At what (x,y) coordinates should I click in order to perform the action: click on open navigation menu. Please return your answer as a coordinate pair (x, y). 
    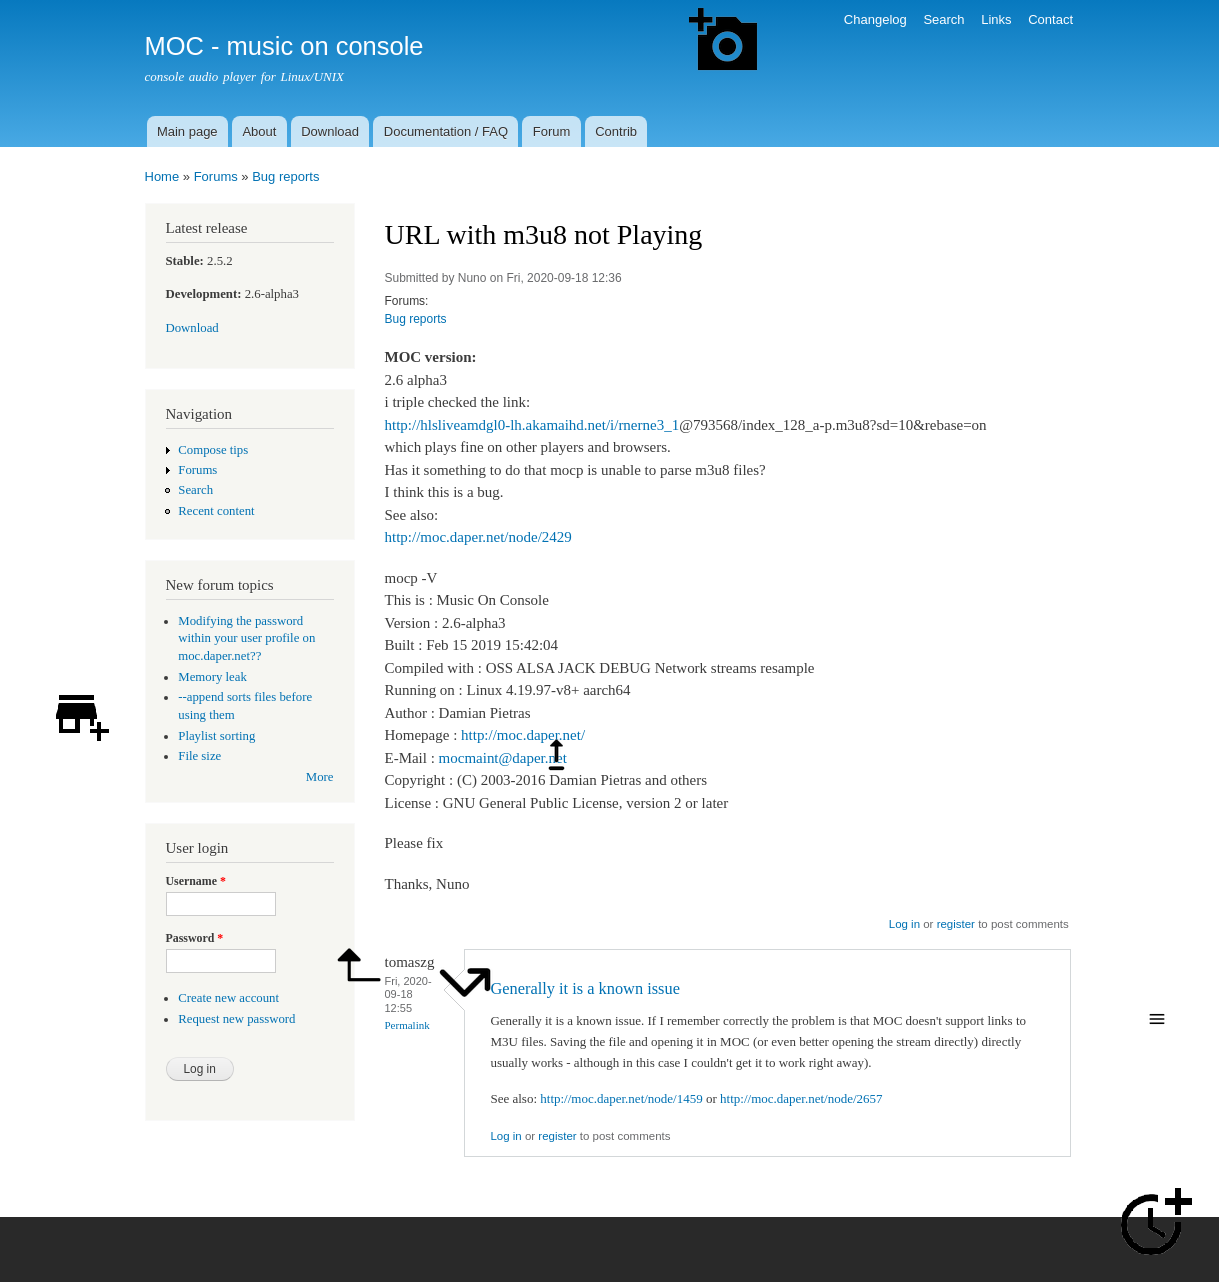
    Looking at the image, I should click on (1157, 1019).